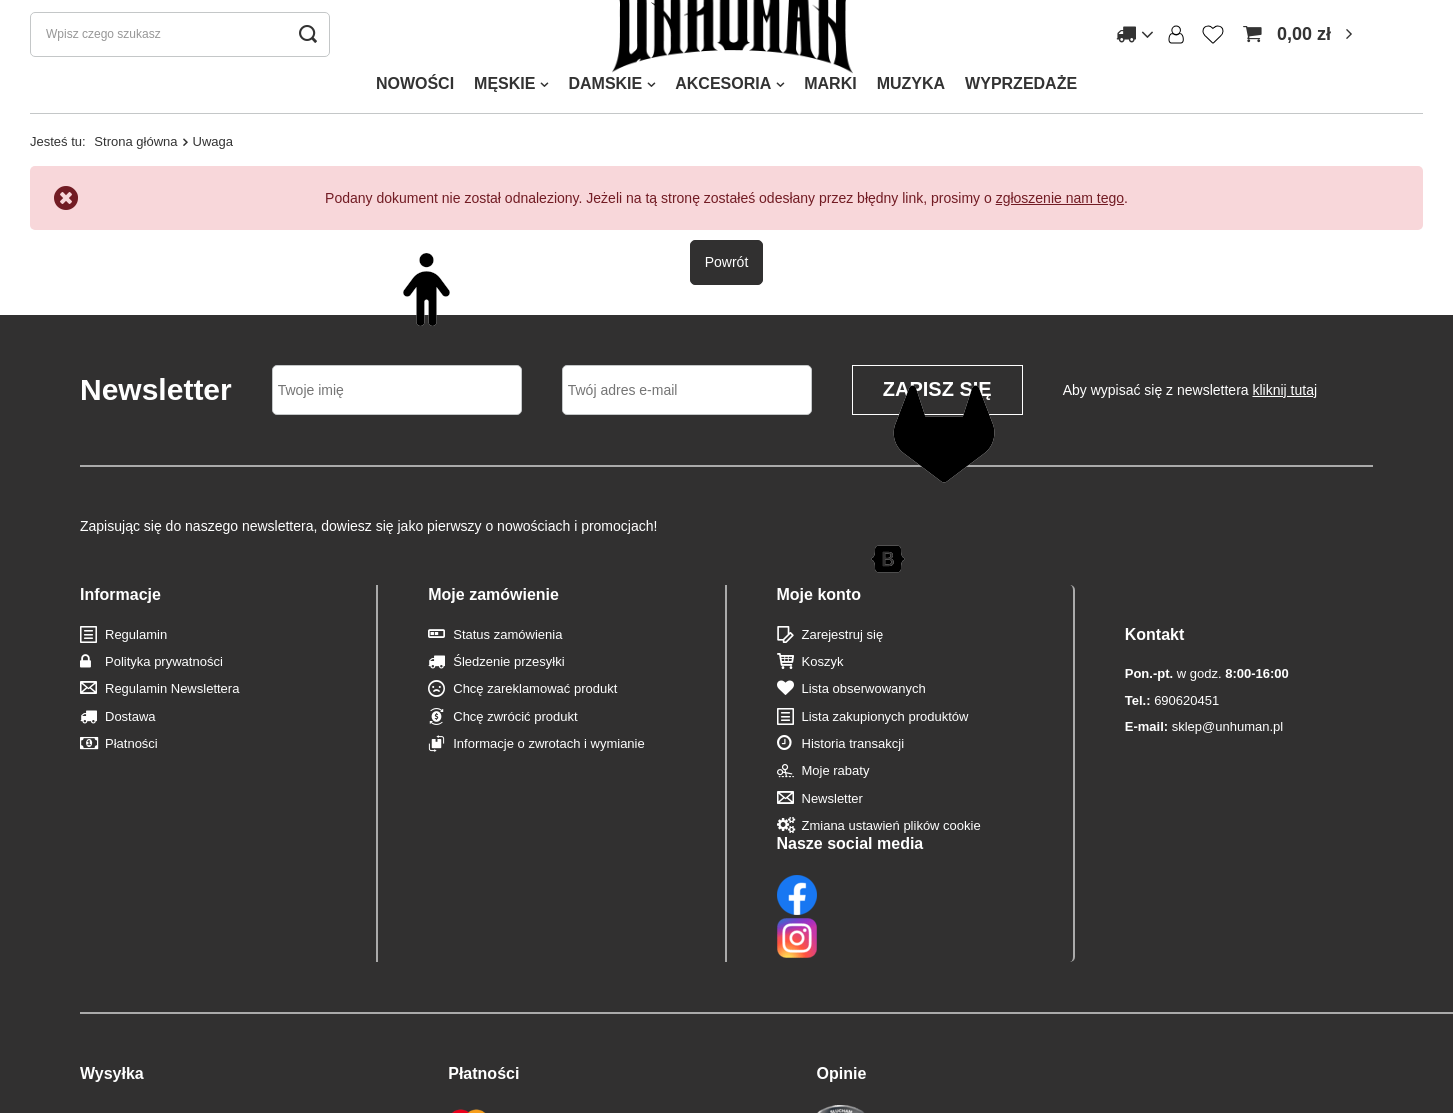 The width and height of the screenshot is (1453, 1113). What do you see at coordinates (888, 559) in the screenshot?
I see `bootstrap framework logo` at bounding box center [888, 559].